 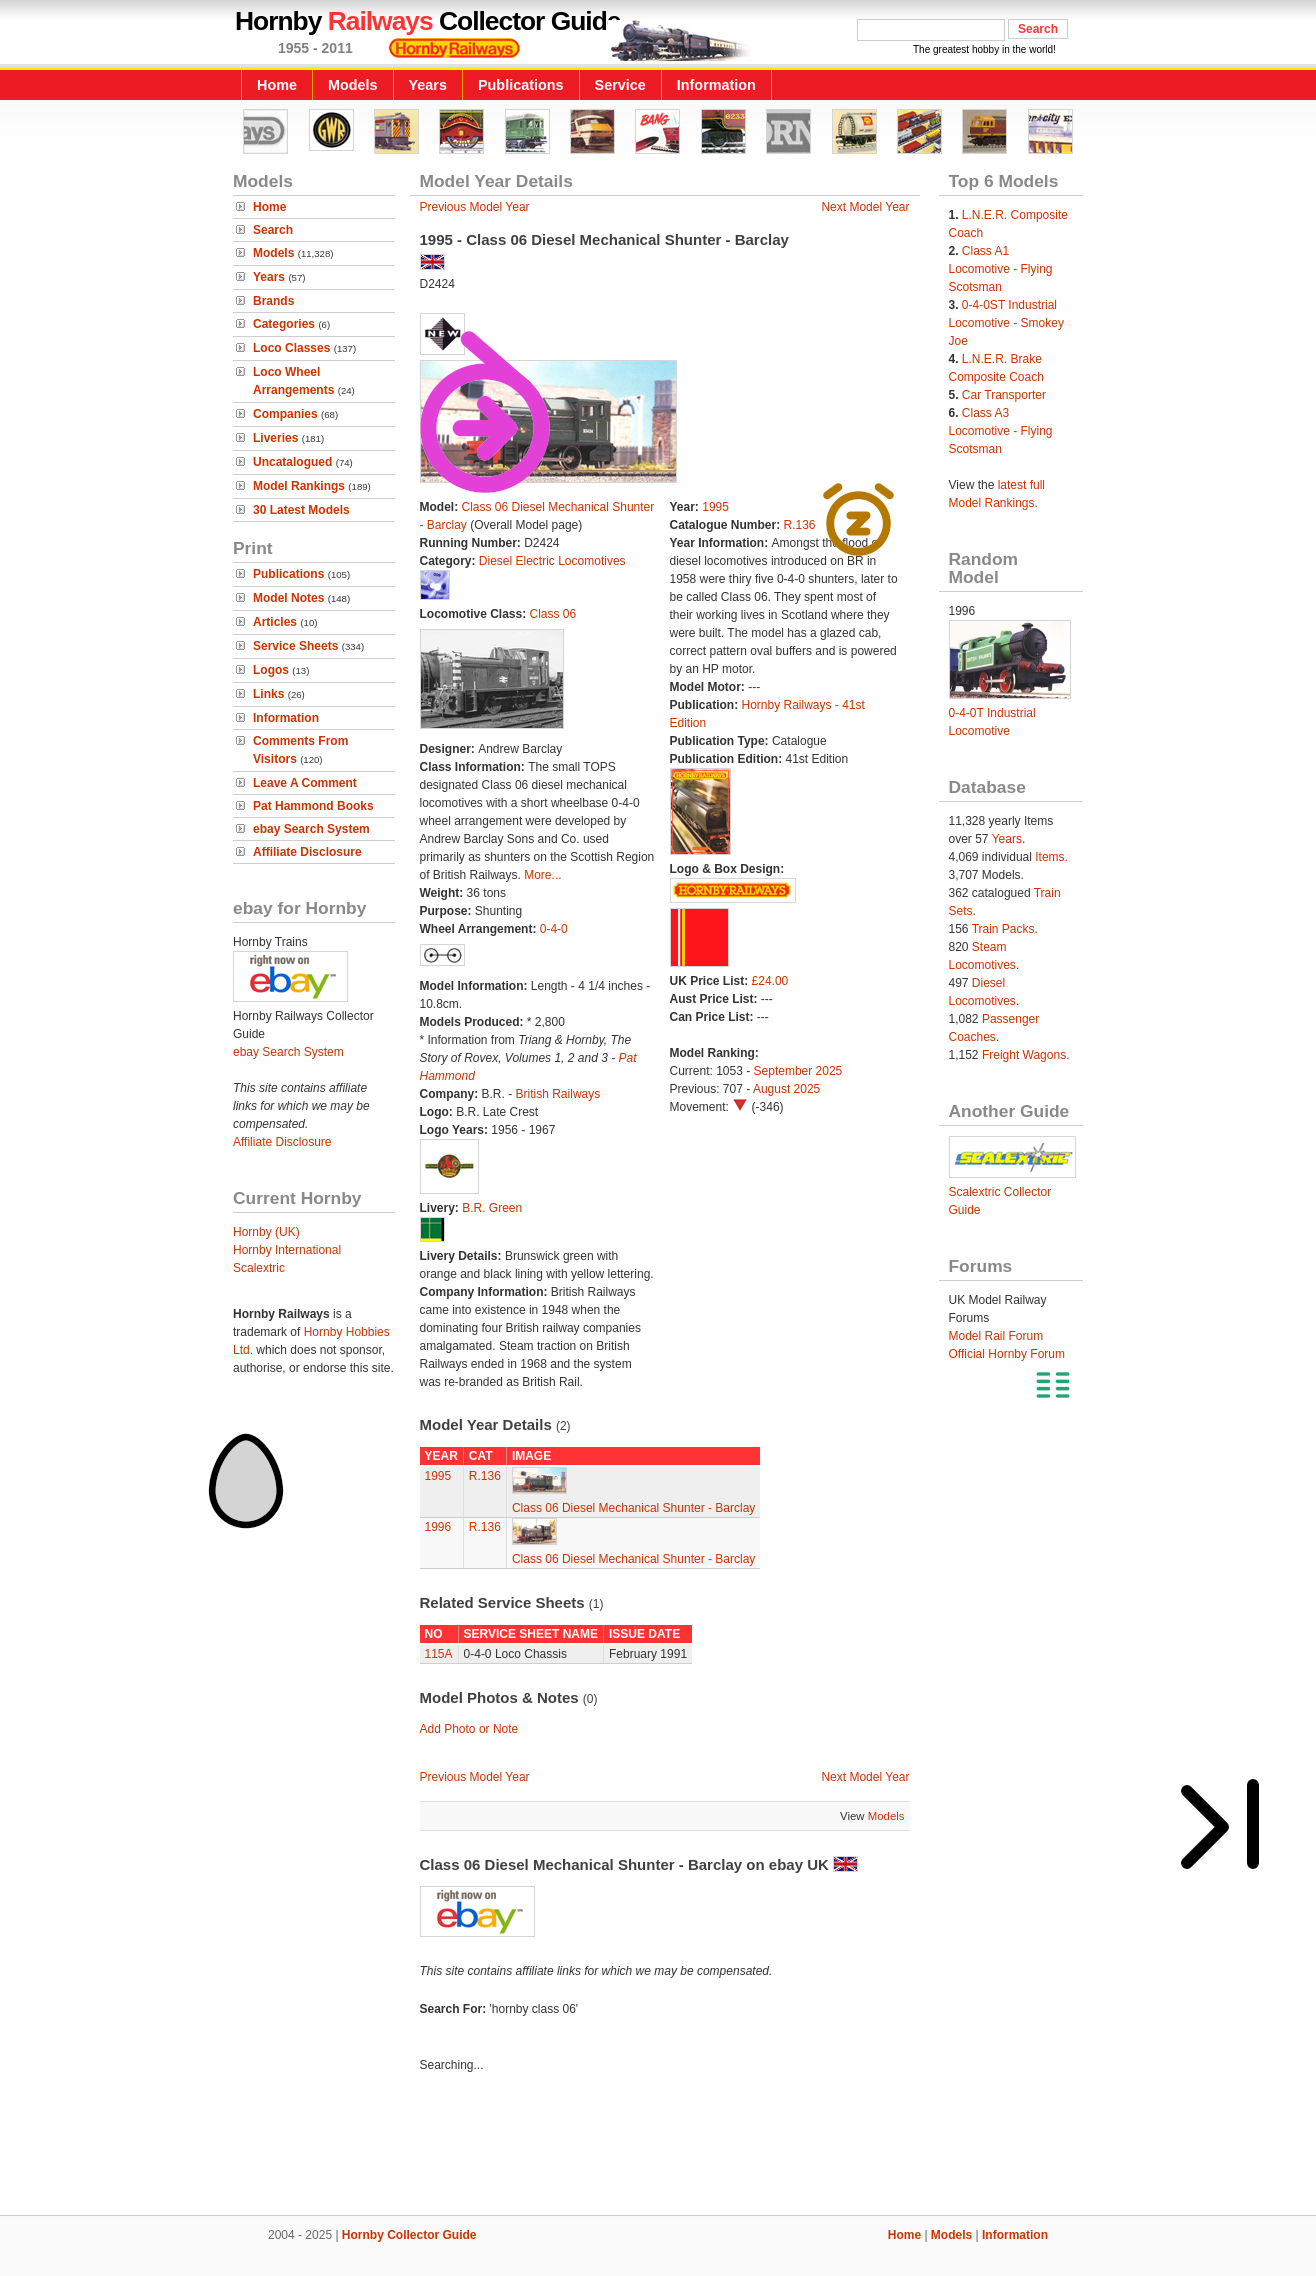 What do you see at coordinates (1053, 1385) in the screenshot?
I see `switch to column view layout` at bounding box center [1053, 1385].